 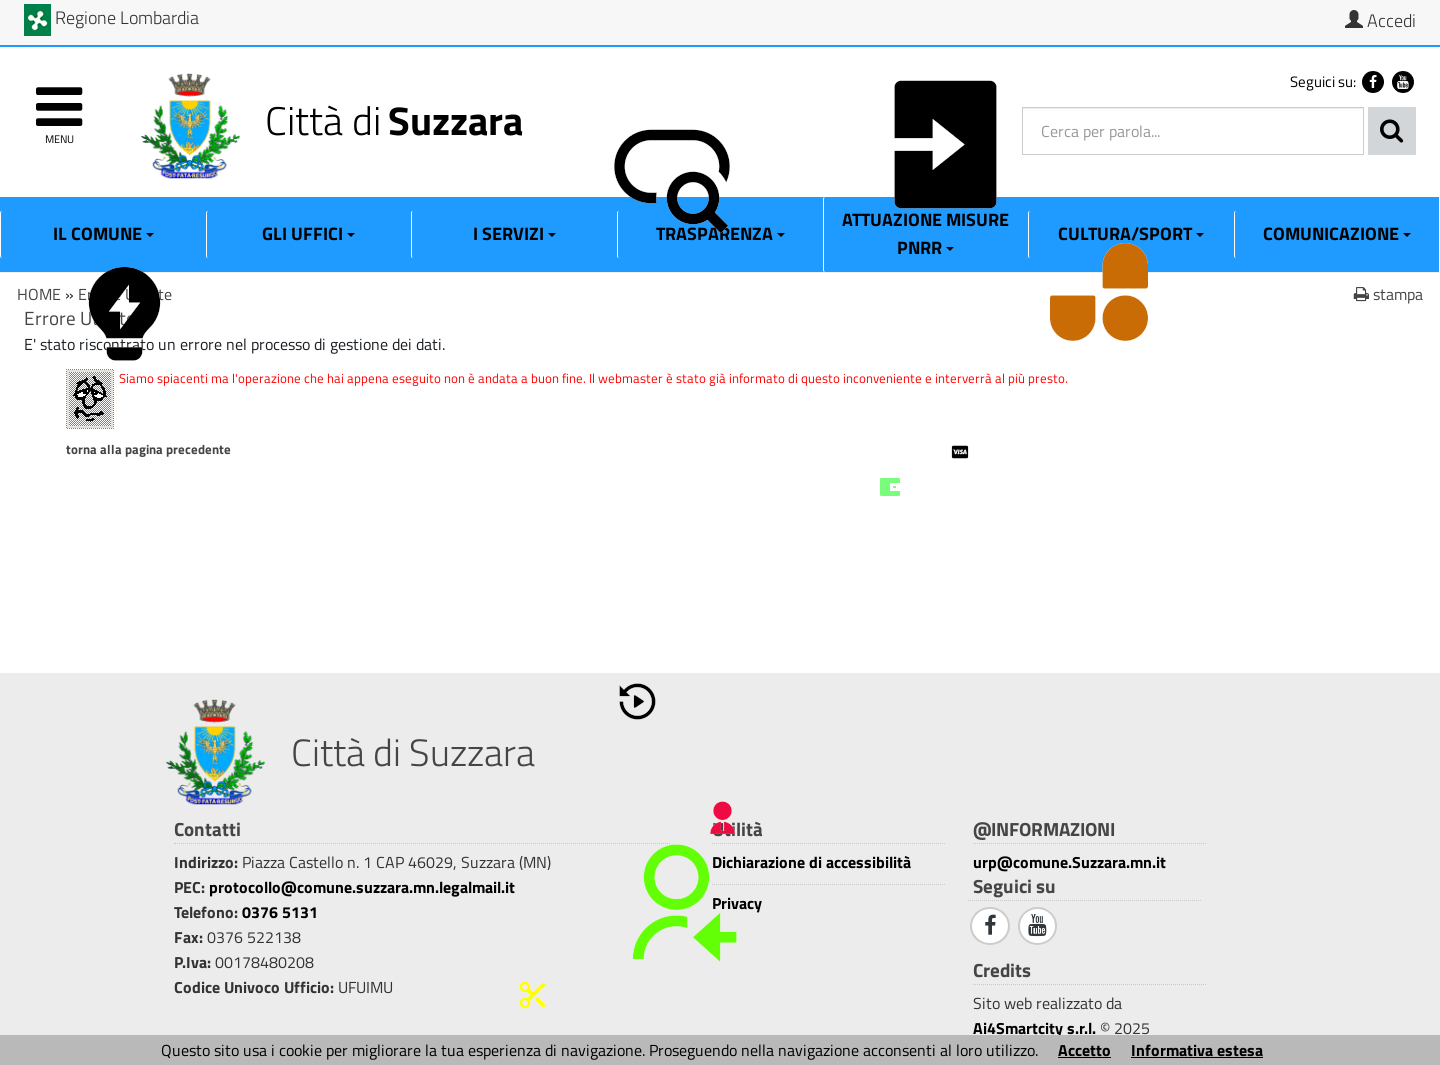 What do you see at coordinates (672, 177) in the screenshot?
I see `access search engine optimization tools` at bounding box center [672, 177].